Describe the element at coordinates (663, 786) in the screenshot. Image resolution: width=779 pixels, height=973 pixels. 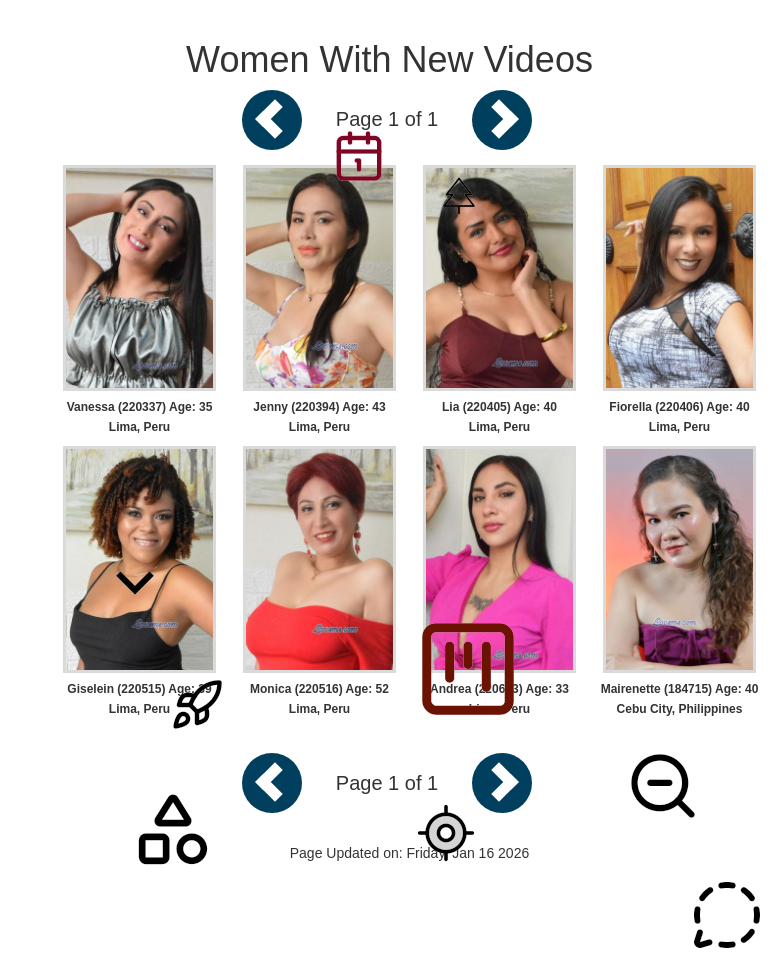
I see `zoom out to see more of the view` at that location.